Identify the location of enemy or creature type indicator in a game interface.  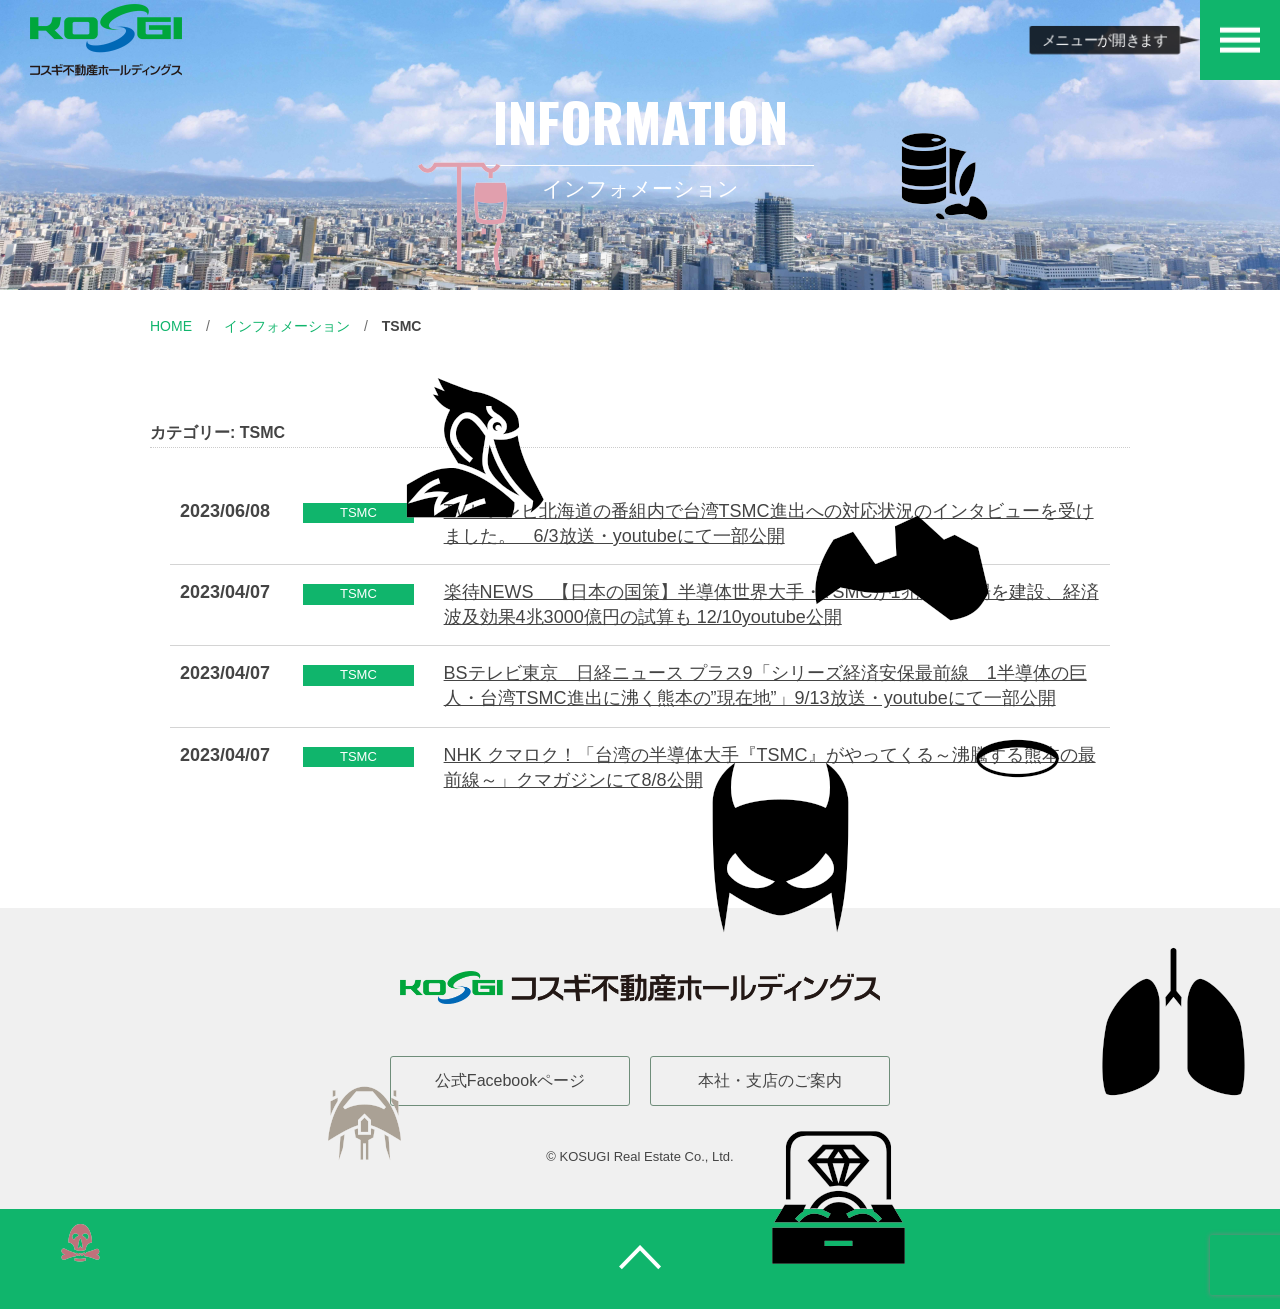
(80, 1242).